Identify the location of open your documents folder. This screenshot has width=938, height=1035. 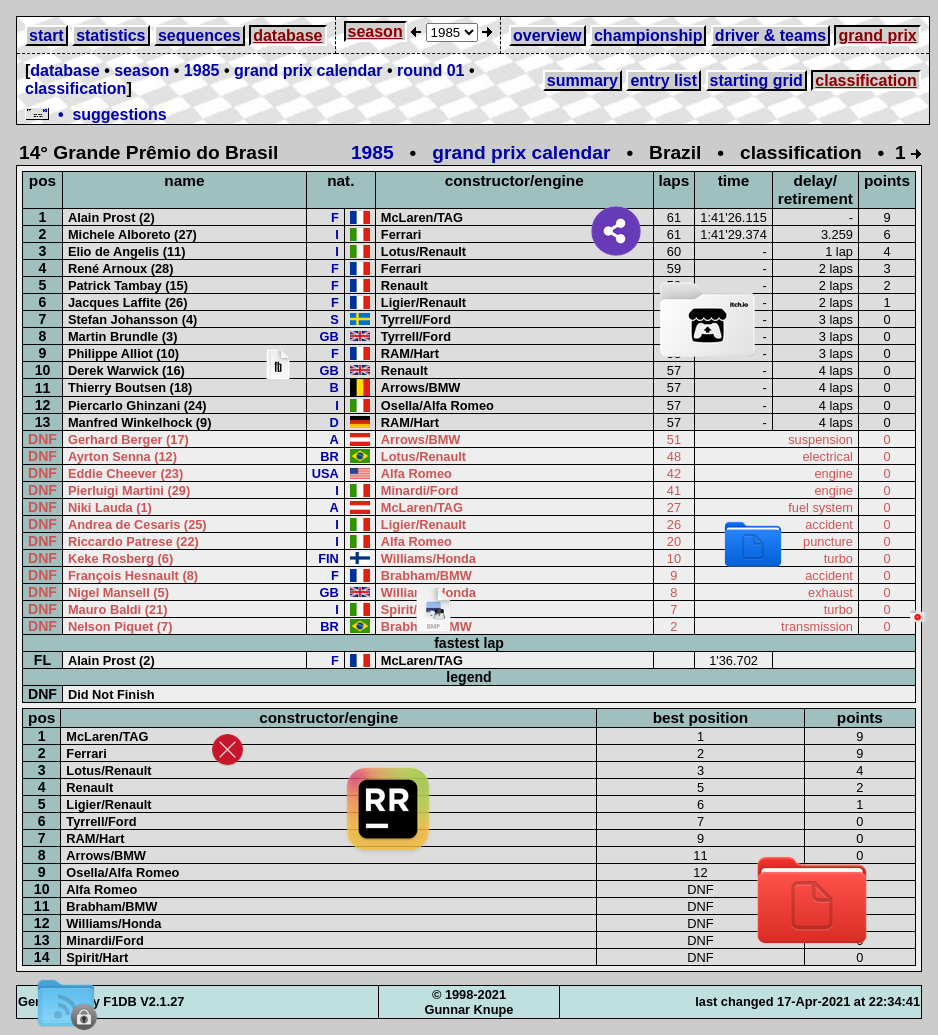
(812, 900).